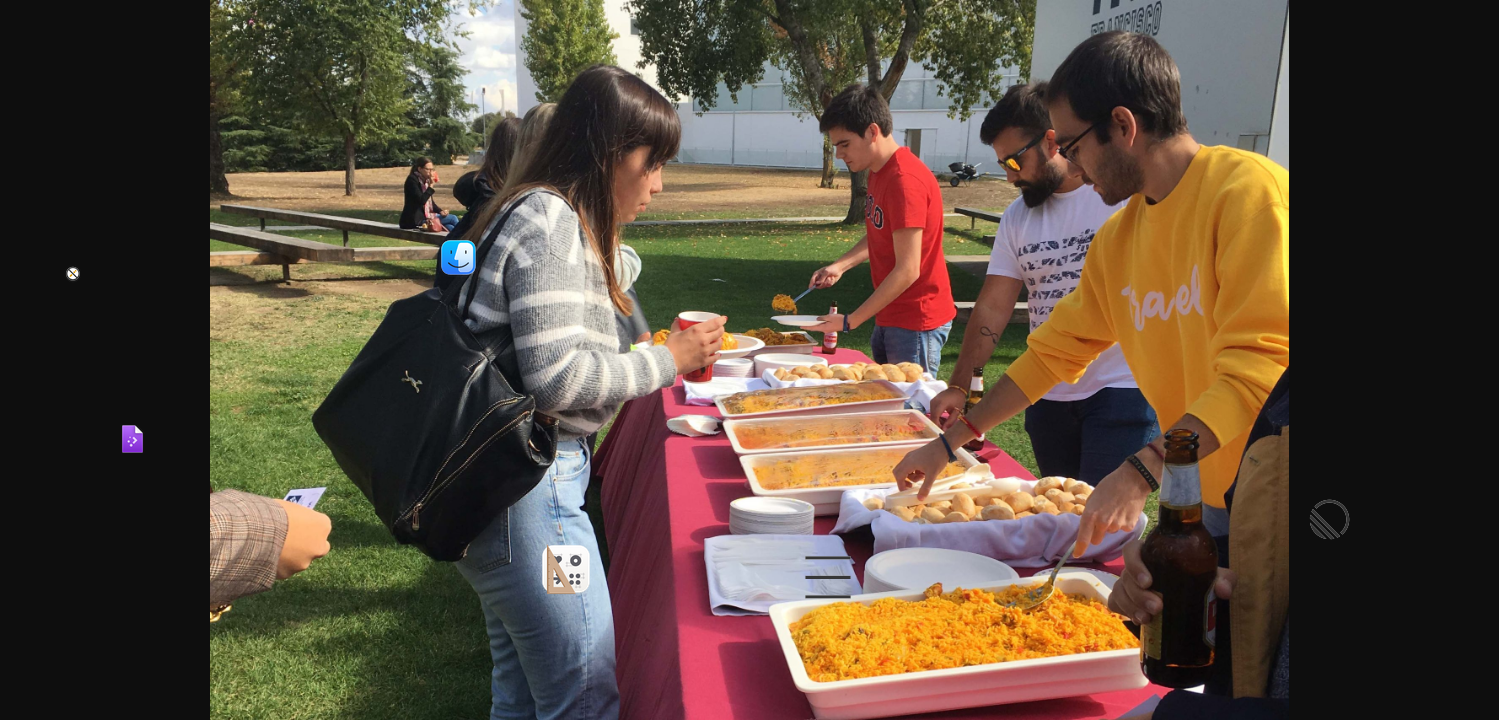  What do you see at coordinates (828, 579) in the screenshot?
I see `open navigation menu` at bounding box center [828, 579].